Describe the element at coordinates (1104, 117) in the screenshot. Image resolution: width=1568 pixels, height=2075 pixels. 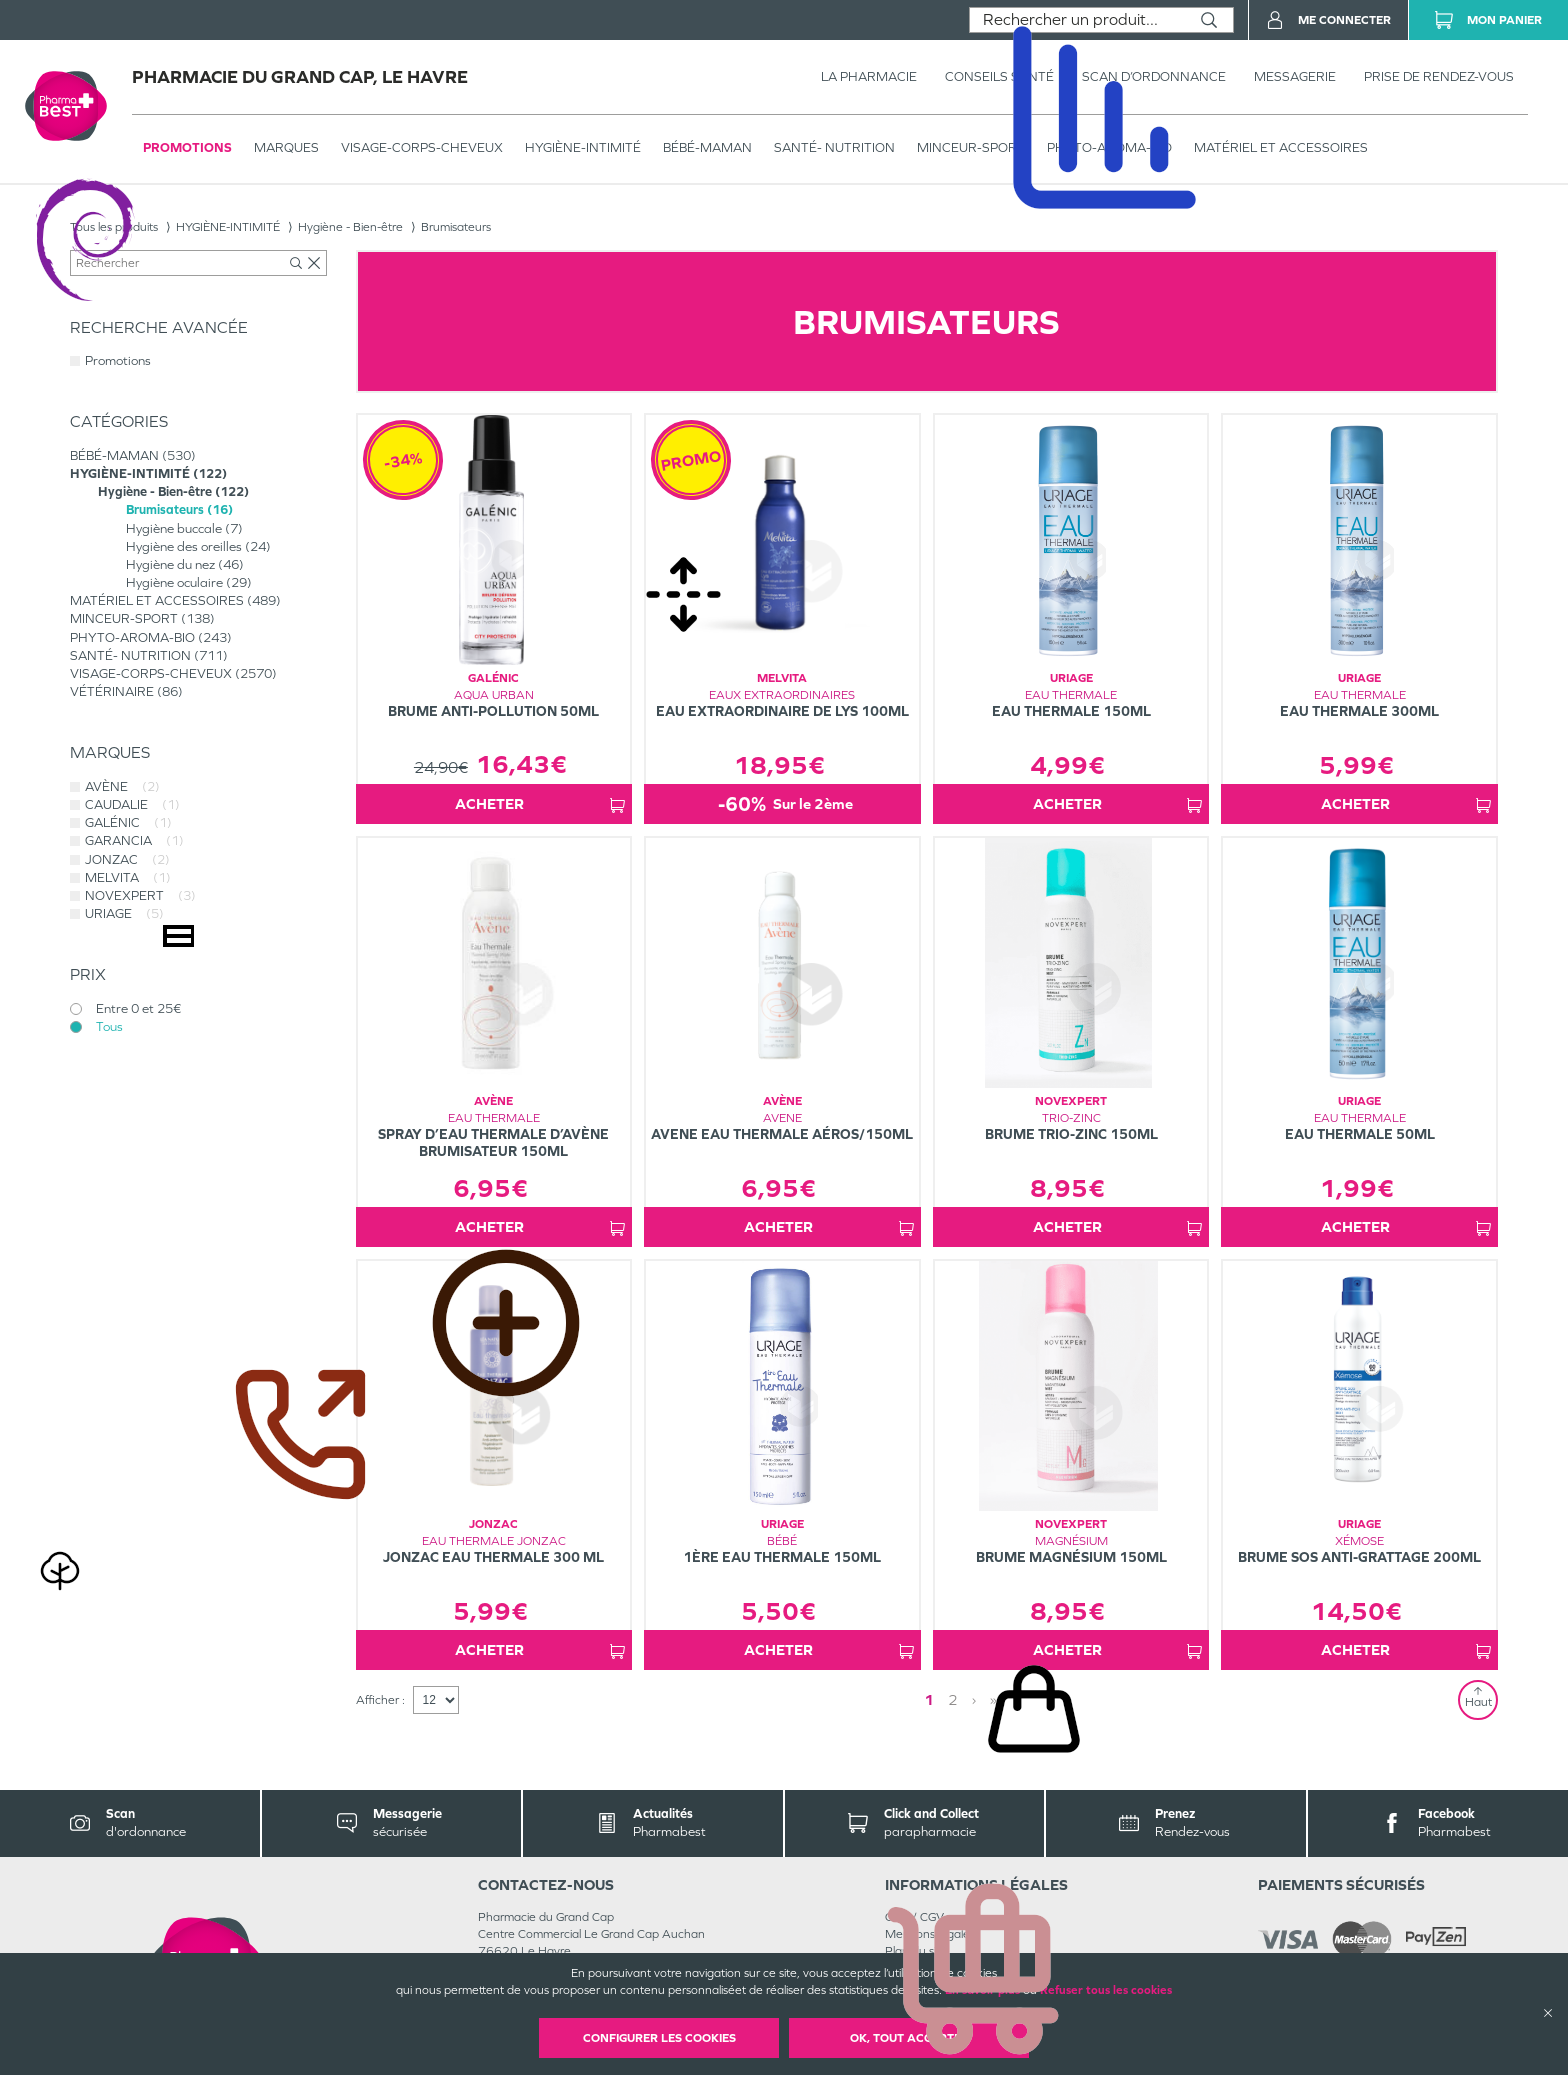
I see `view declining metrics or statistics` at that location.